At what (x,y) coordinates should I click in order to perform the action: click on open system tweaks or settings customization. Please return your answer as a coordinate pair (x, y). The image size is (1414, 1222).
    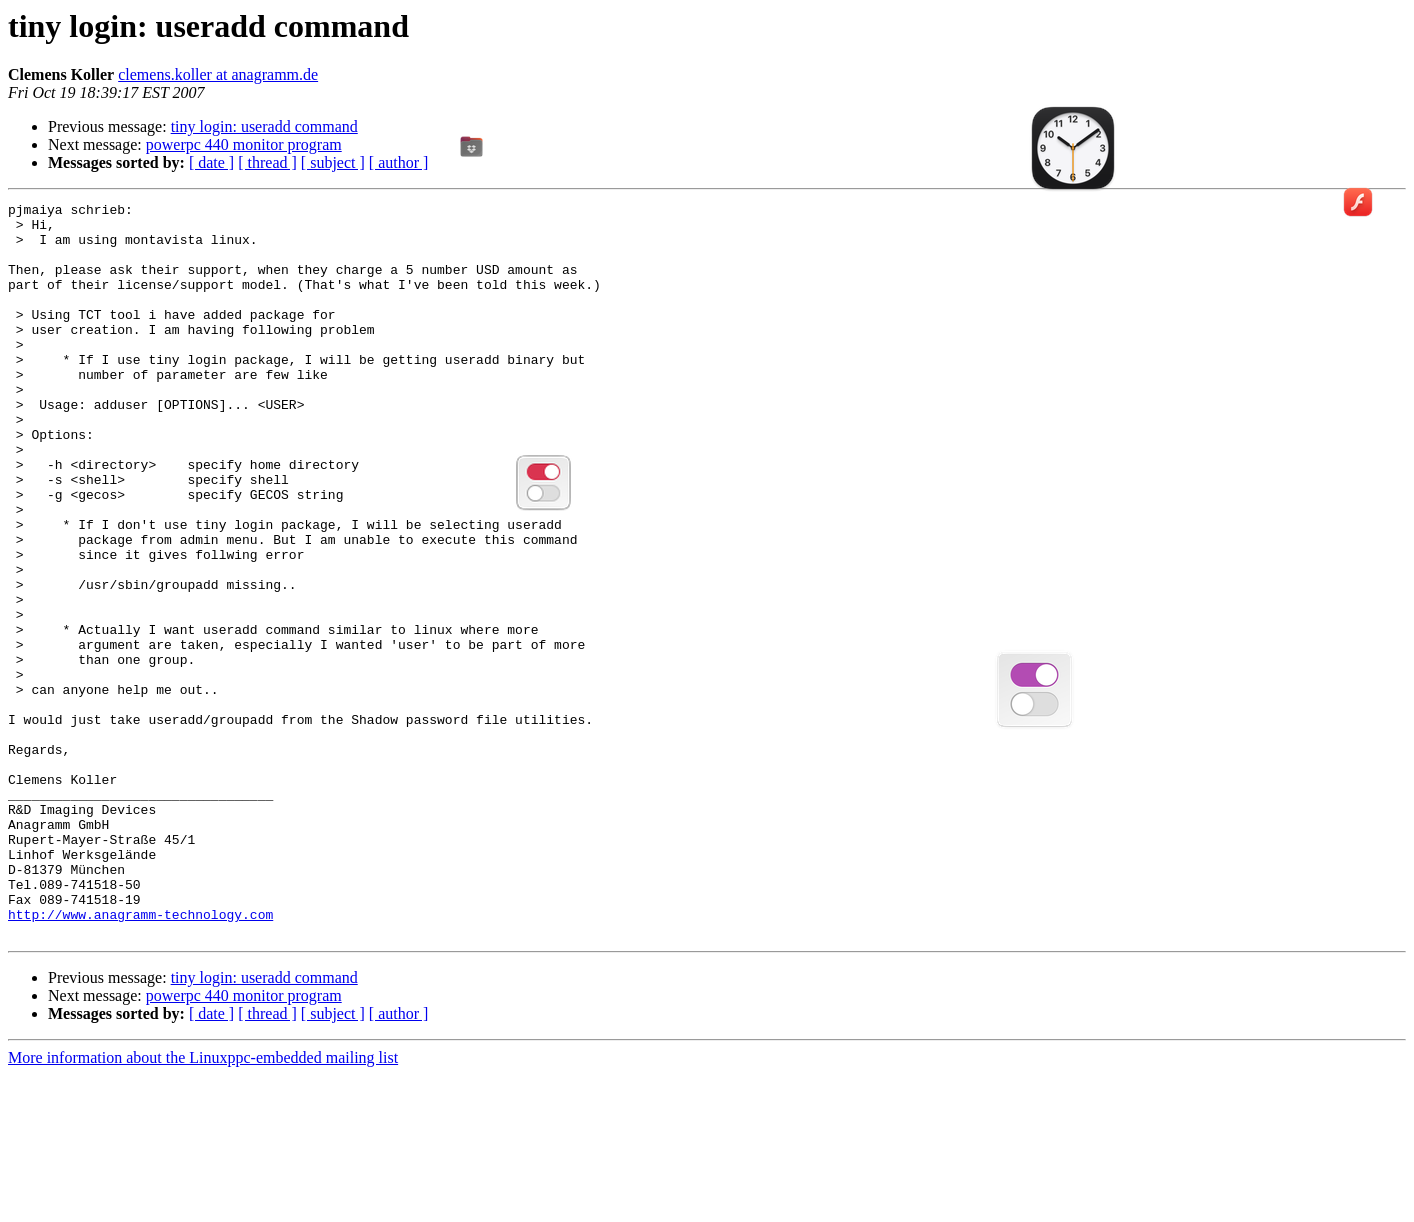
    Looking at the image, I should click on (543, 482).